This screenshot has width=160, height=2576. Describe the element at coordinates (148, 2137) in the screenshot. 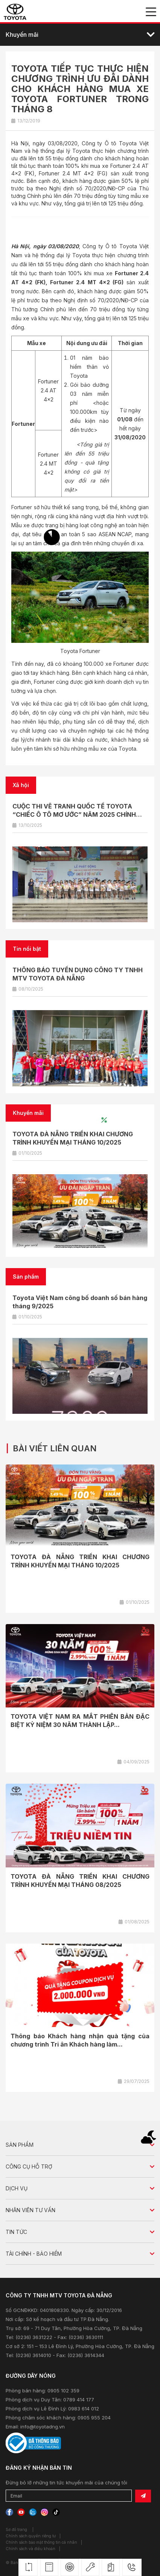

I see `indicates nighttime or evening weather conditions` at that location.